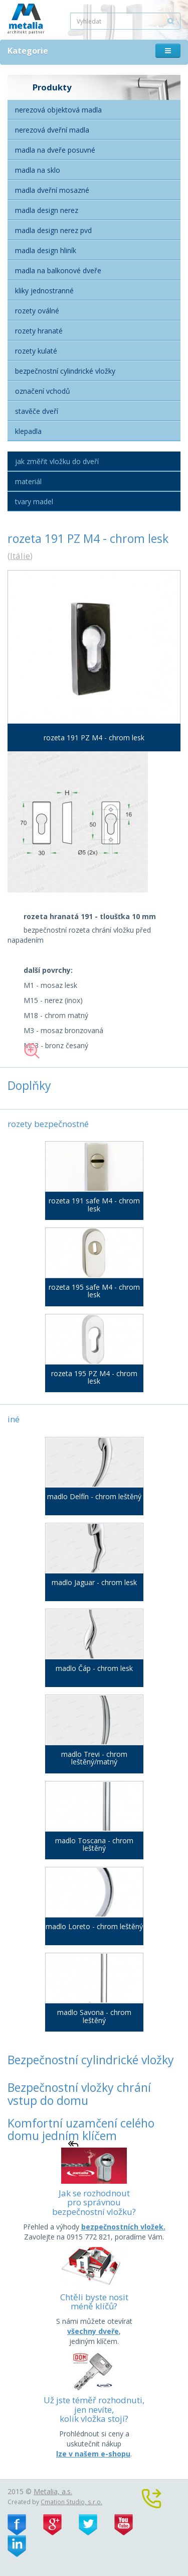  What do you see at coordinates (32, 1051) in the screenshot?
I see `zoom in on content` at bounding box center [32, 1051].